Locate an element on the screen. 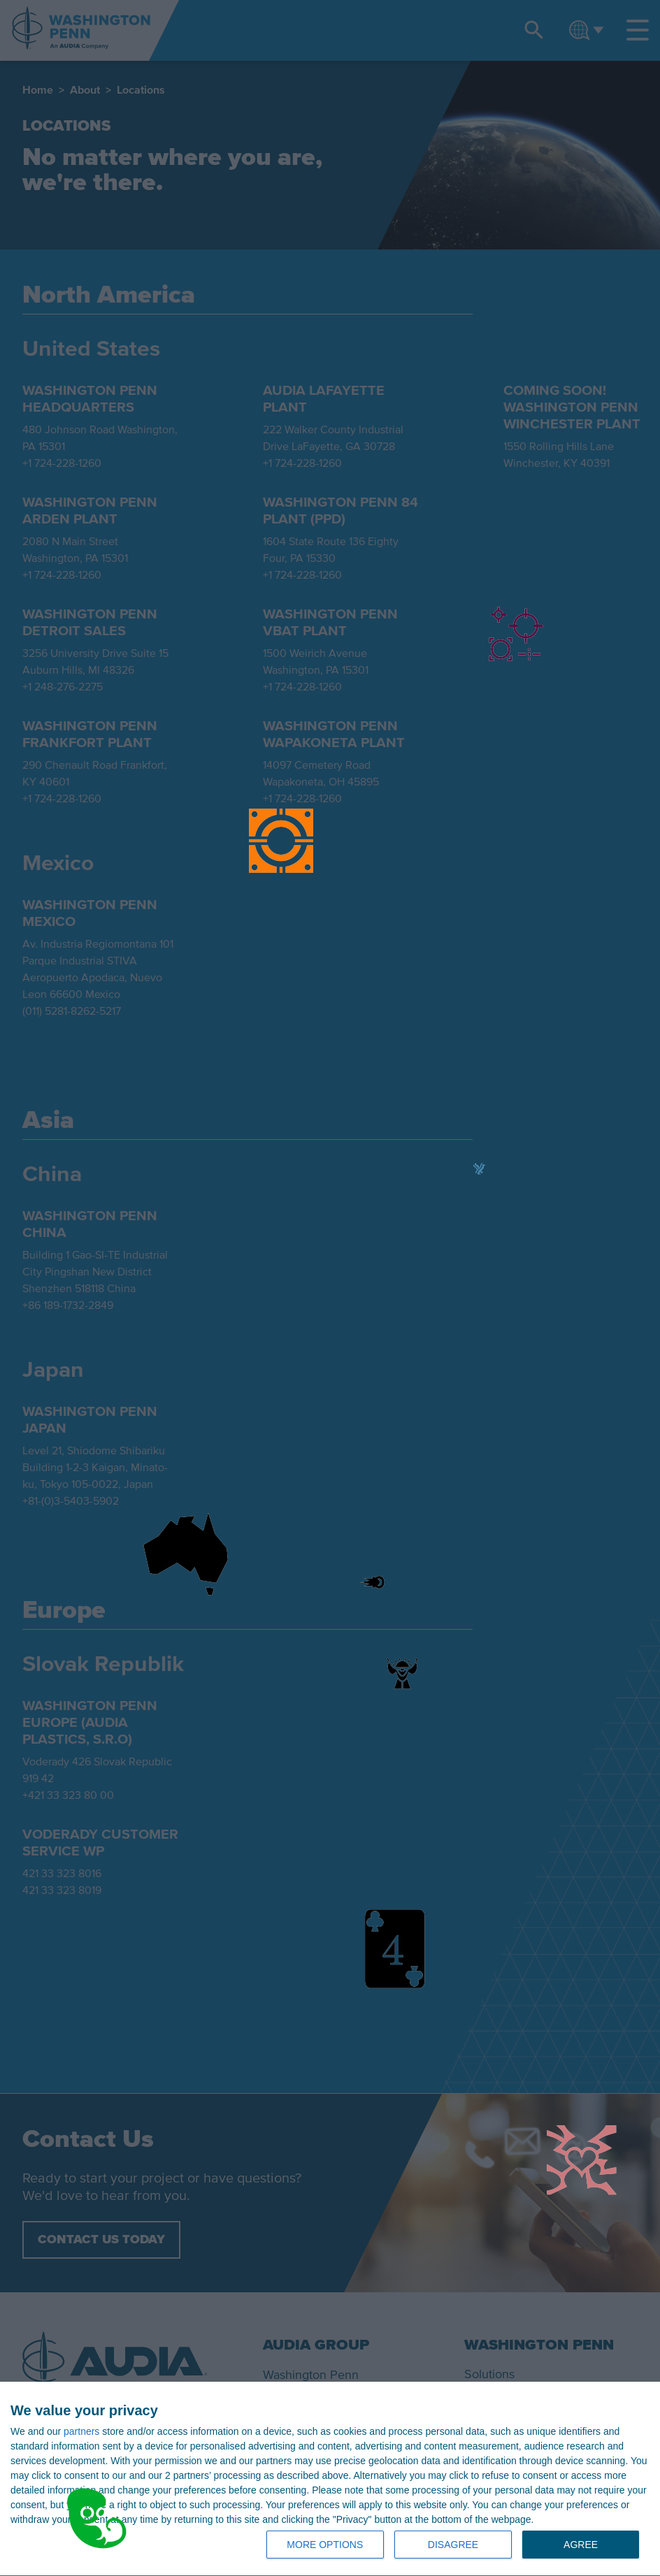 The height and width of the screenshot is (2576, 660). play the four of clubs card is located at coordinates (394, 1948).